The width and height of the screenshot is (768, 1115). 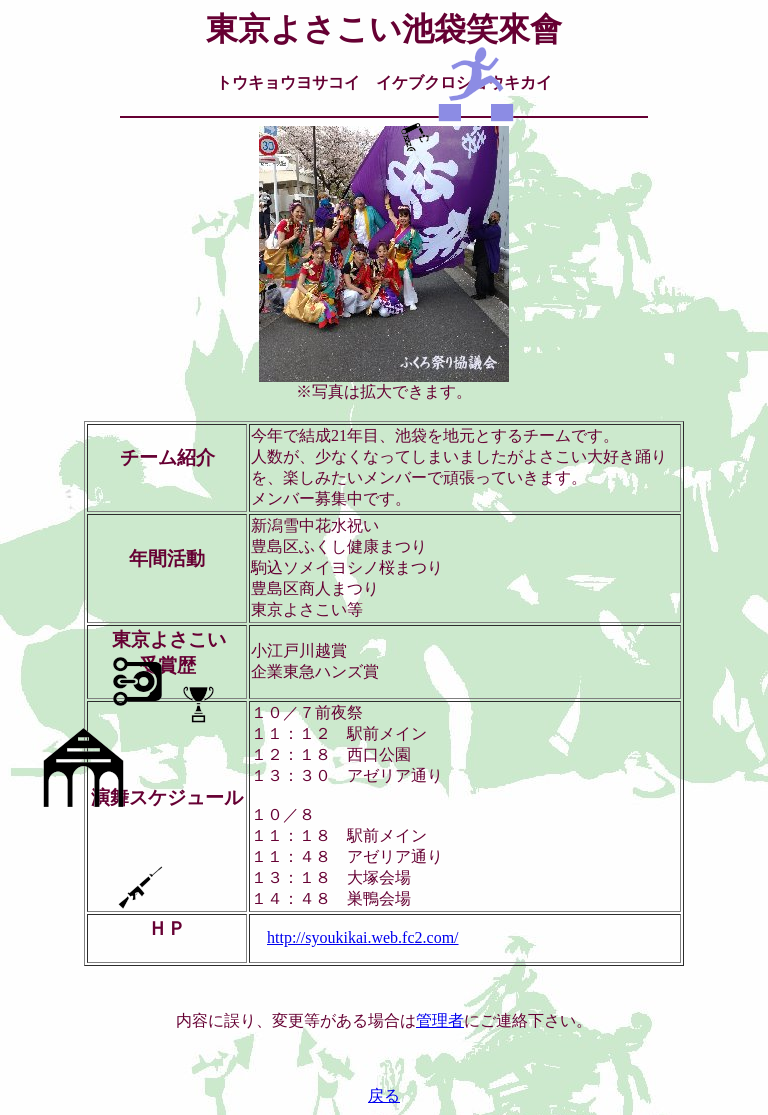 I want to click on access cargo or shipping management features, so click(x=415, y=137).